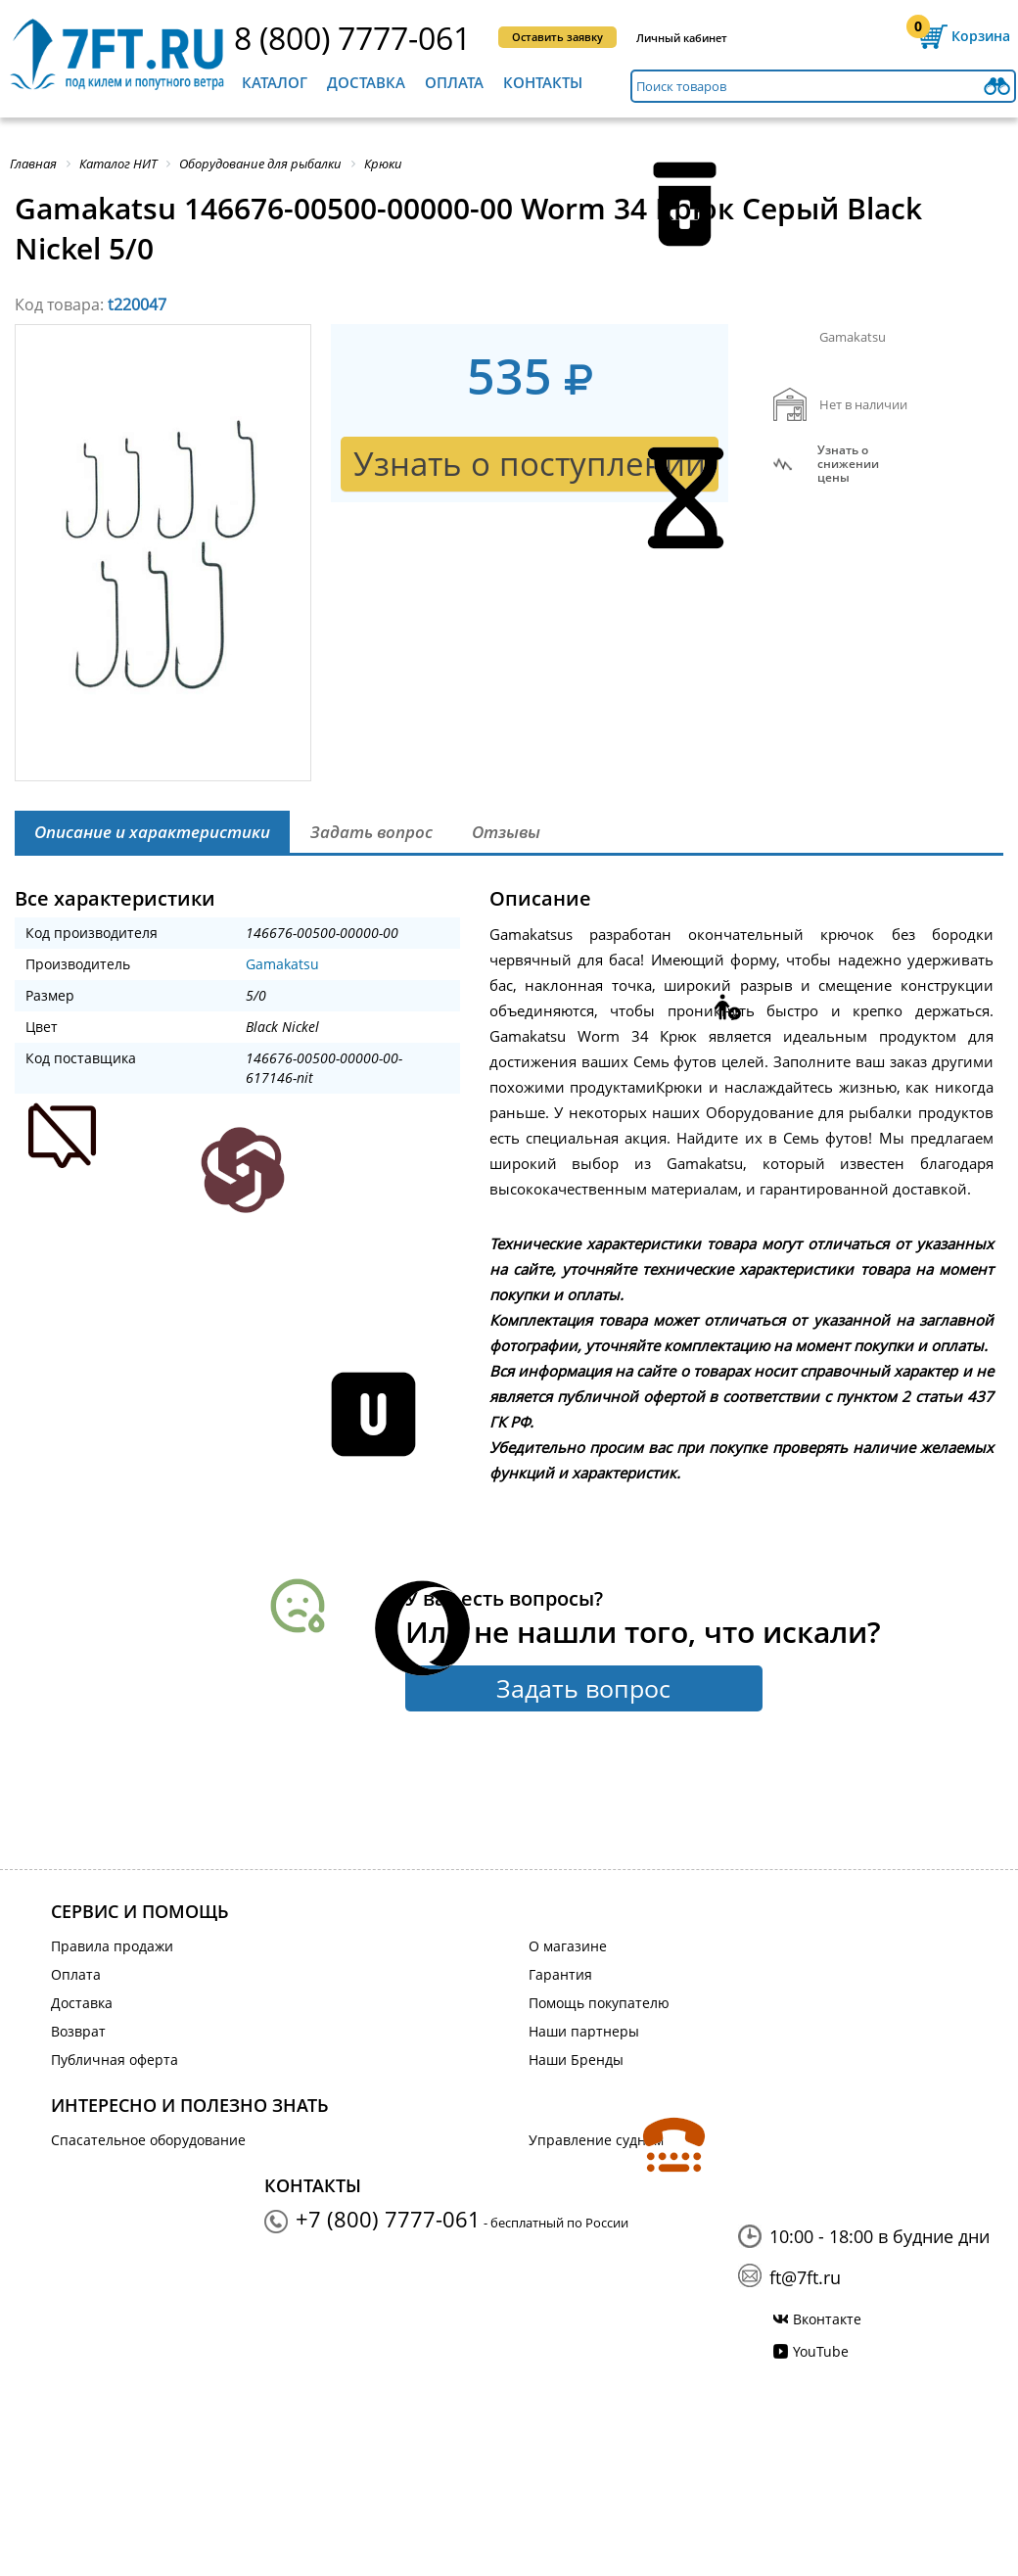 Image resolution: width=1018 pixels, height=2576 pixels. What do you see at coordinates (243, 1170) in the screenshot?
I see `open OpenAI or ChatGPT app` at bounding box center [243, 1170].